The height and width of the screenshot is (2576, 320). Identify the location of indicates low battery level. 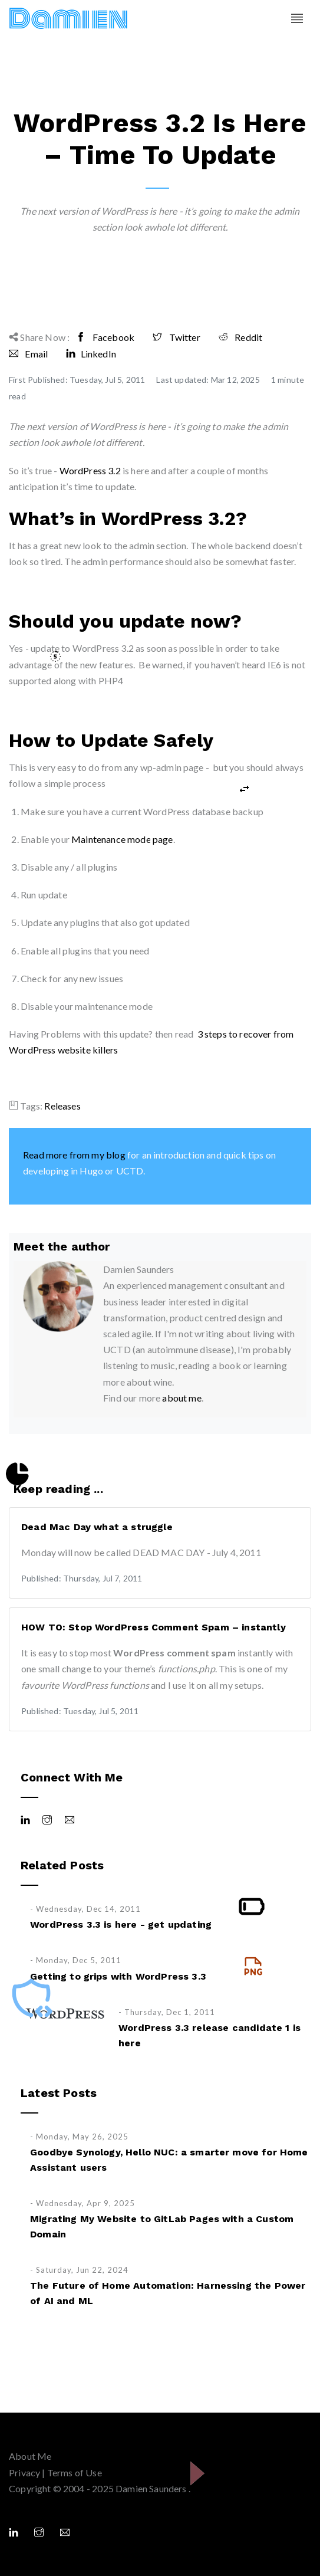
(252, 1906).